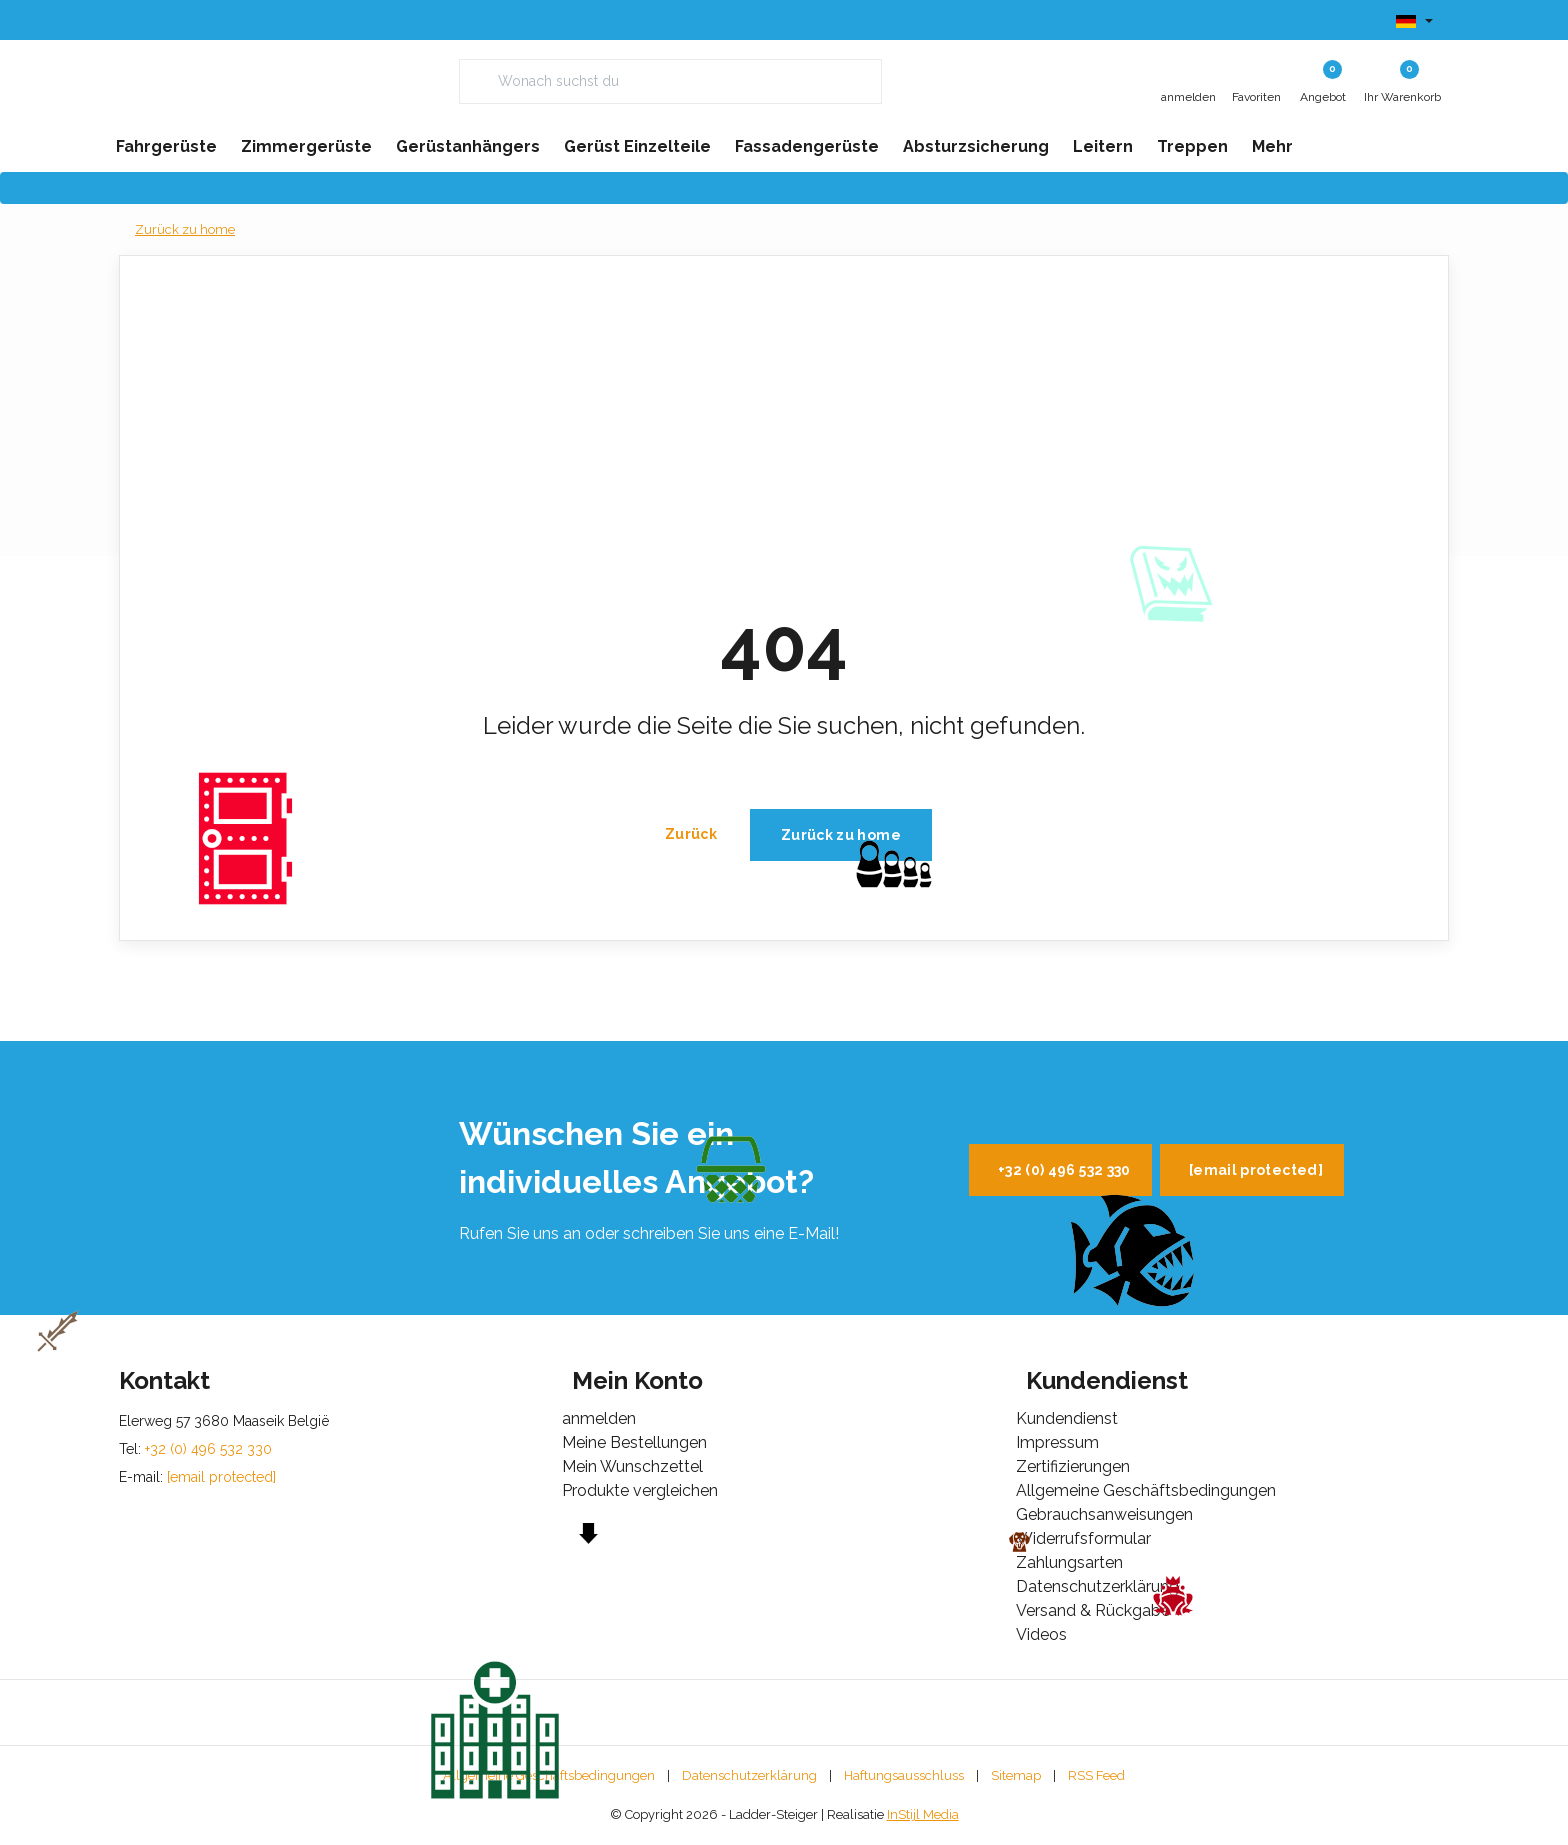 The width and height of the screenshot is (1568, 1845). Describe the element at coordinates (731, 1169) in the screenshot. I see `view your shopping basket` at that location.